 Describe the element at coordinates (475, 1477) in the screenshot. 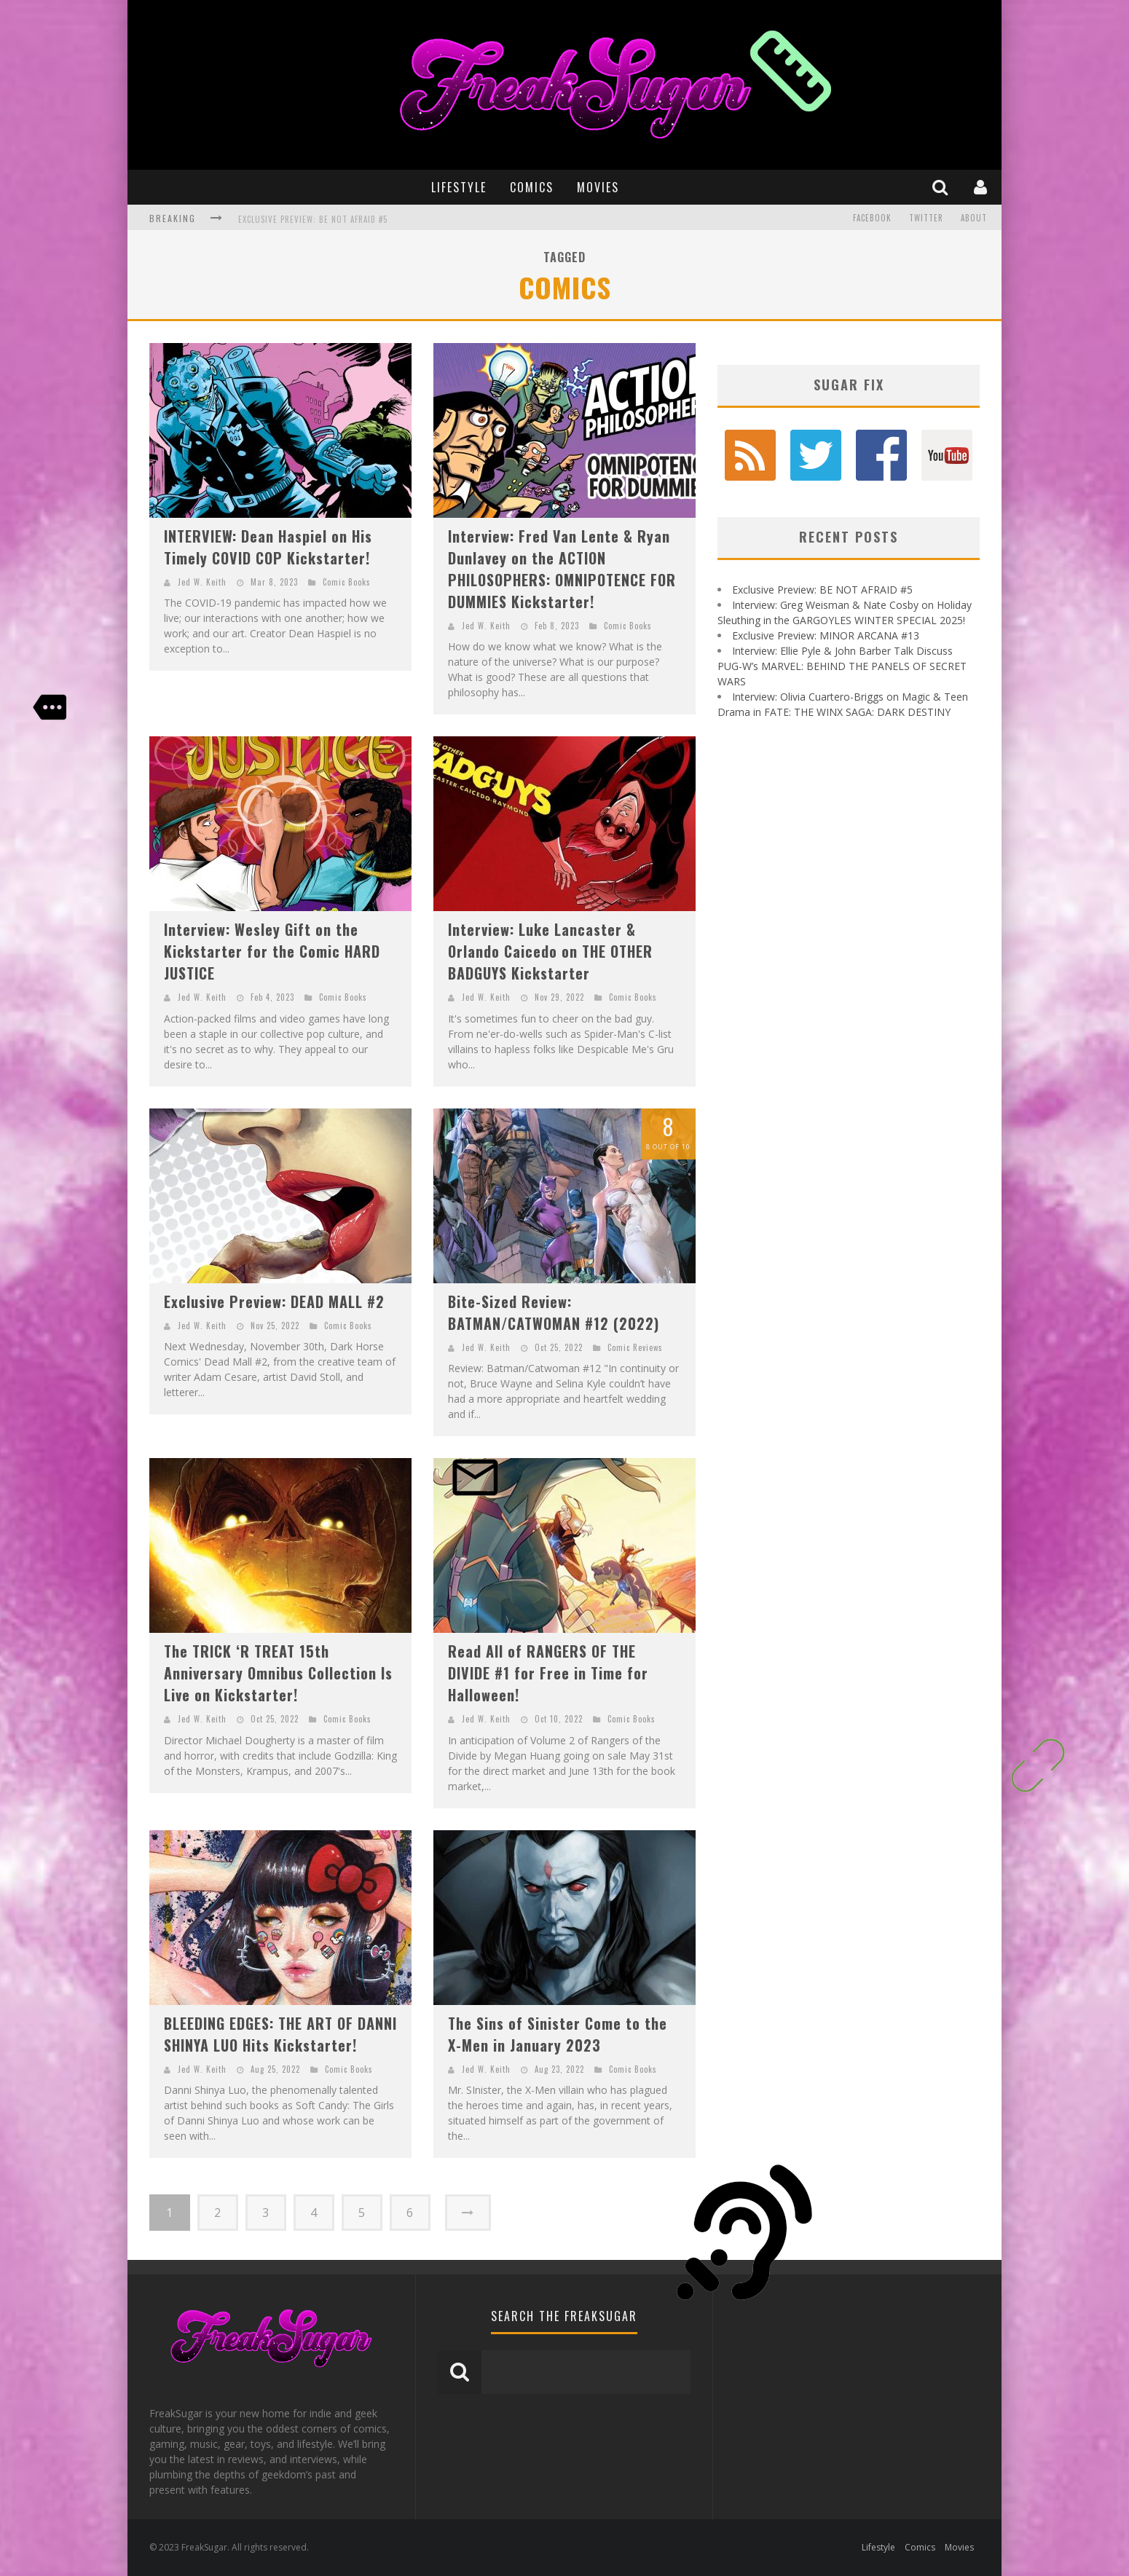

I see `access your email inbox` at that location.